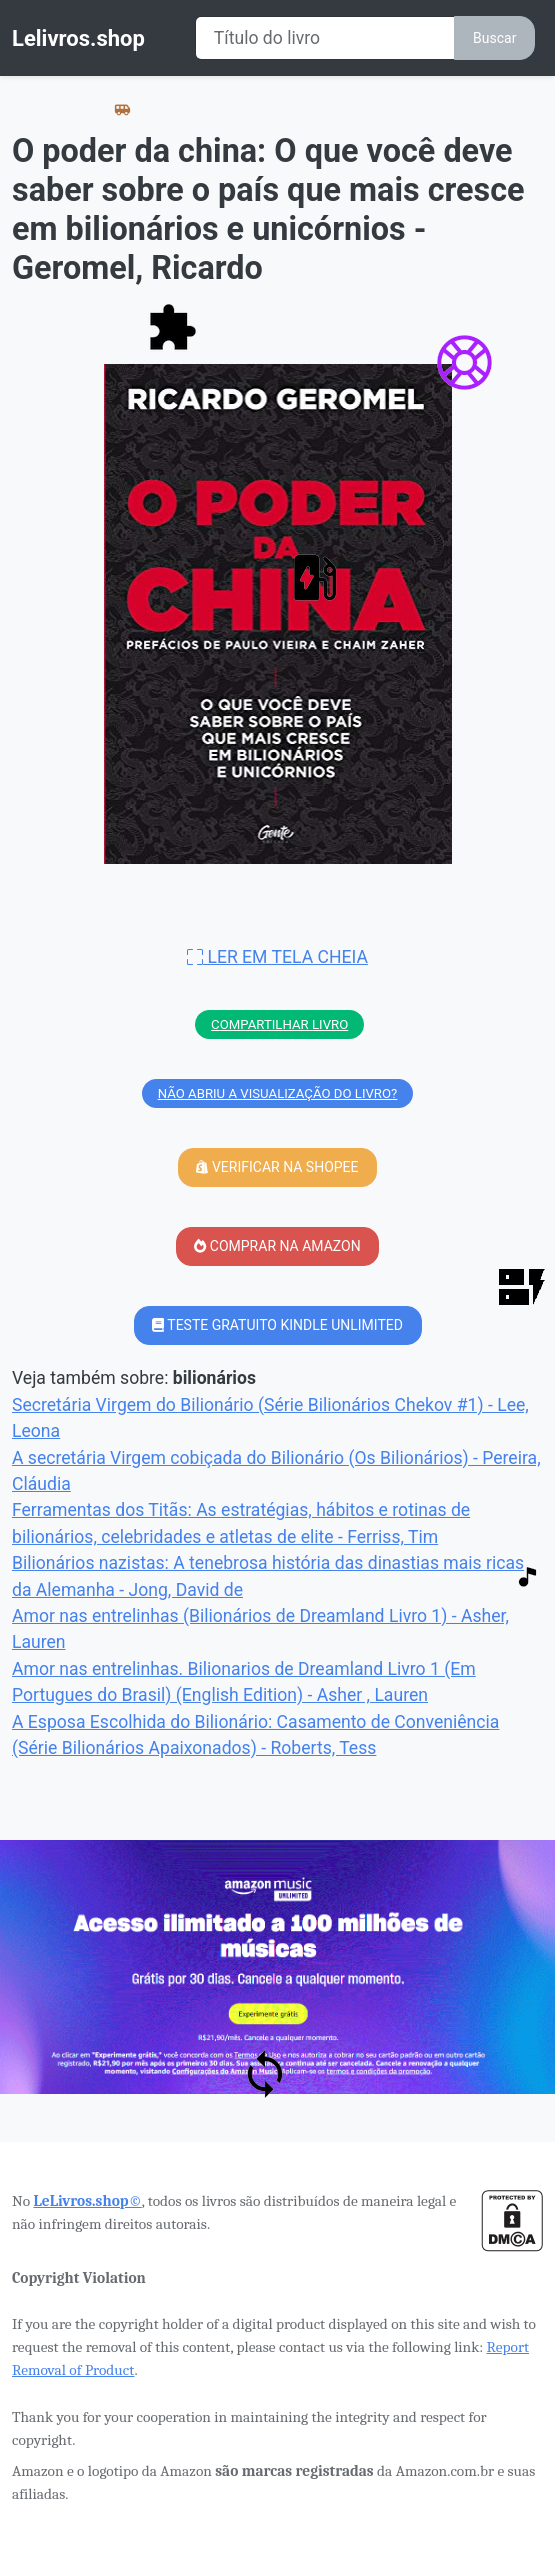 The width and height of the screenshot is (555, 2570). I want to click on access help or support, so click(464, 362).